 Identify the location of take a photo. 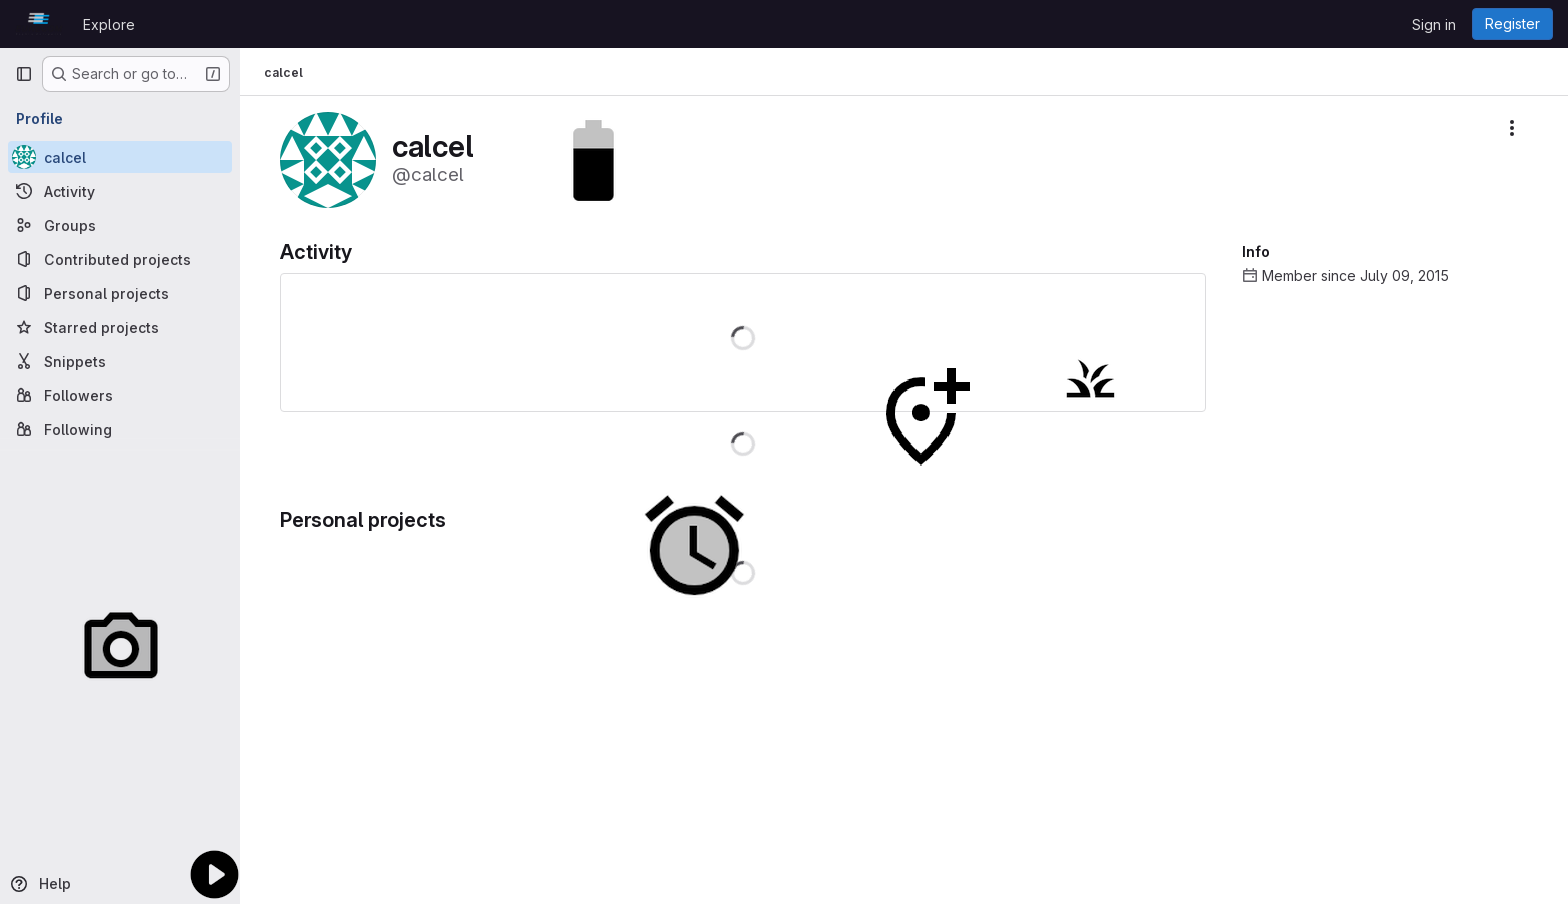
(121, 649).